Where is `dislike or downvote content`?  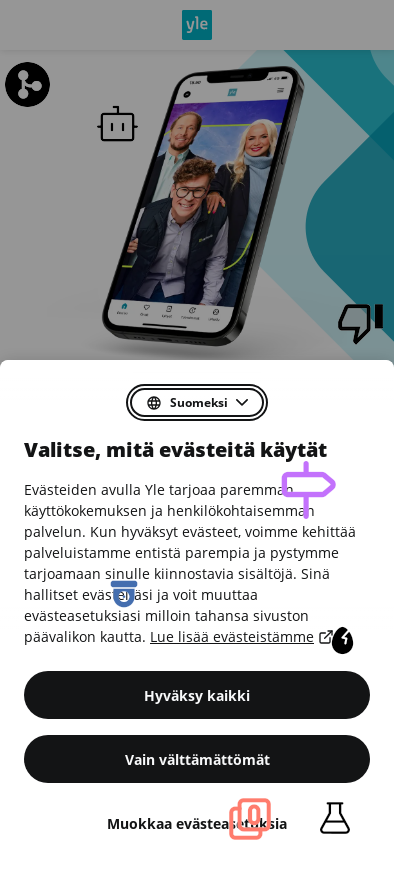 dislike or downvote content is located at coordinates (360, 322).